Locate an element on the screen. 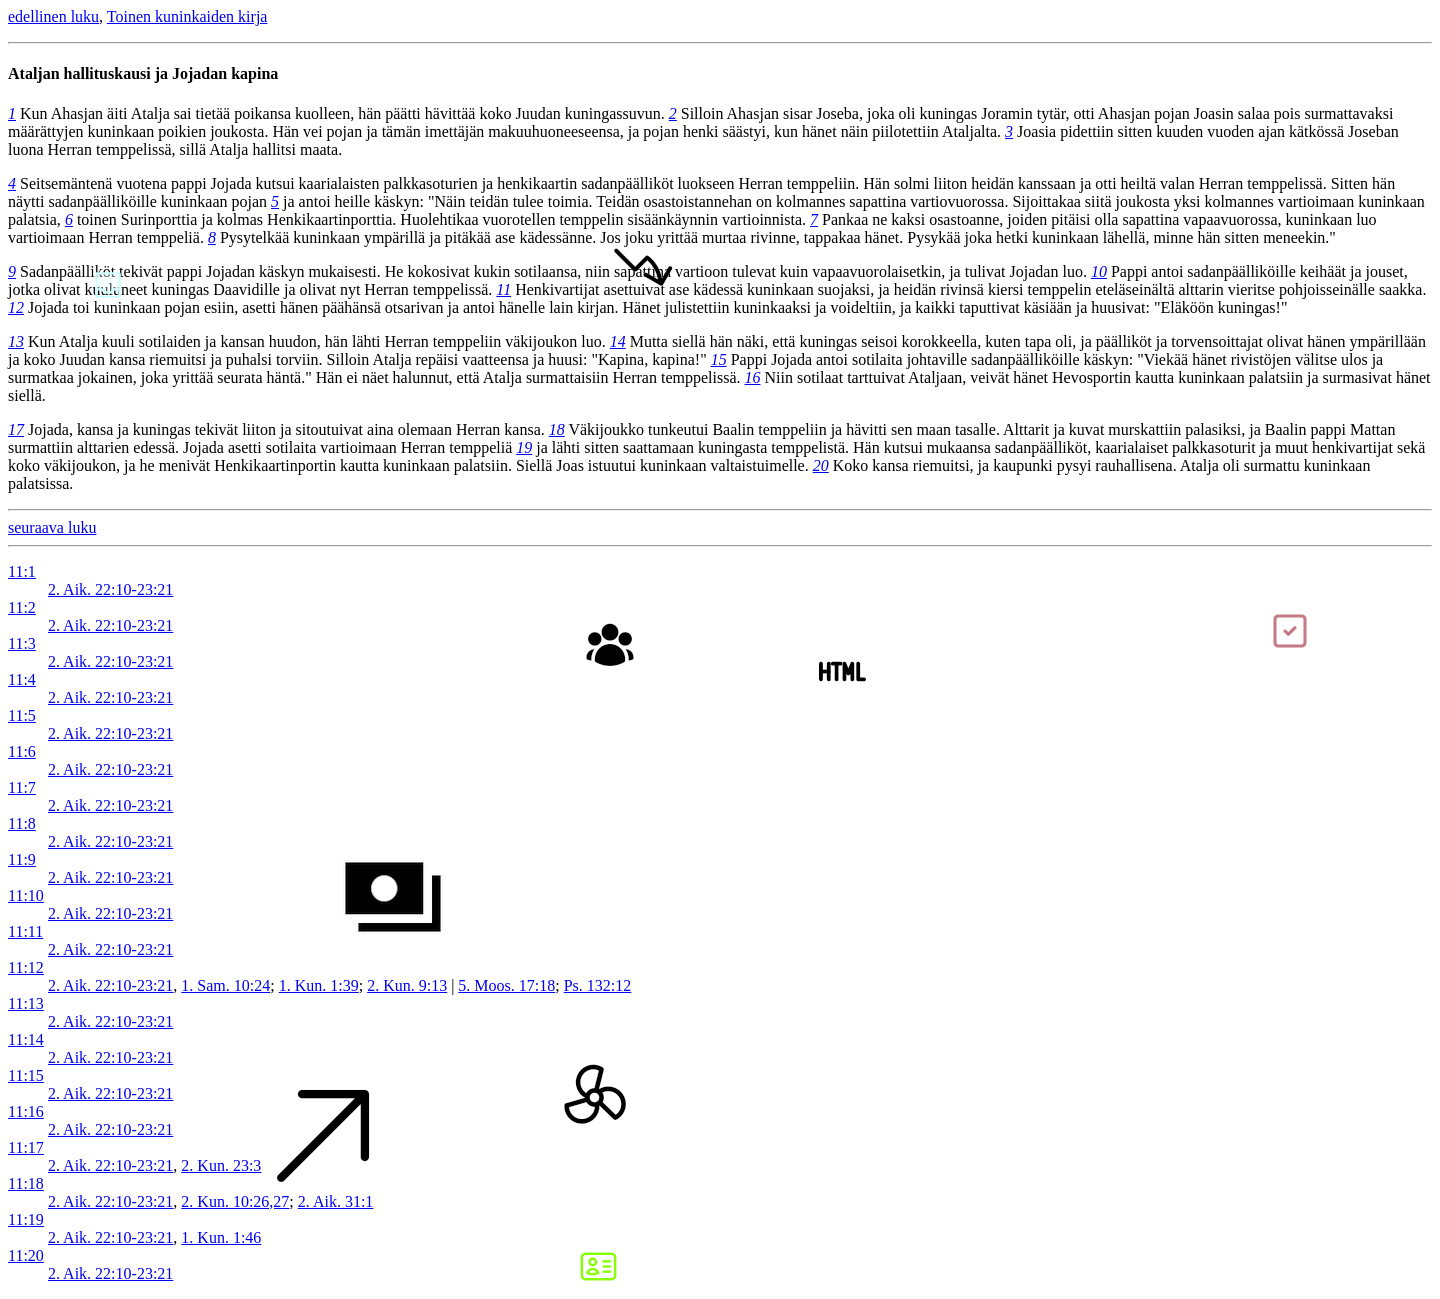 The height and width of the screenshot is (1299, 1440). view inbox or incoming items is located at coordinates (108, 285).